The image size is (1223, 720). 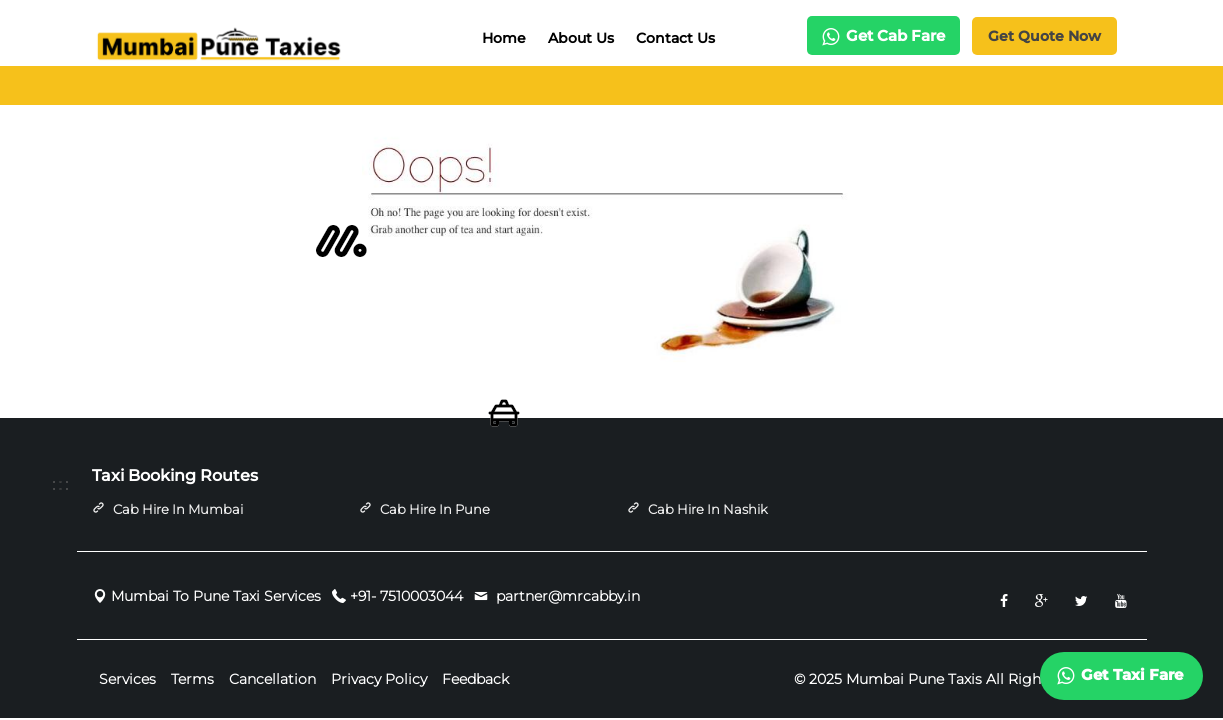 What do you see at coordinates (60, 485) in the screenshot?
I see `drag to reorder or rearrange items` at bounding box center [60, 485].